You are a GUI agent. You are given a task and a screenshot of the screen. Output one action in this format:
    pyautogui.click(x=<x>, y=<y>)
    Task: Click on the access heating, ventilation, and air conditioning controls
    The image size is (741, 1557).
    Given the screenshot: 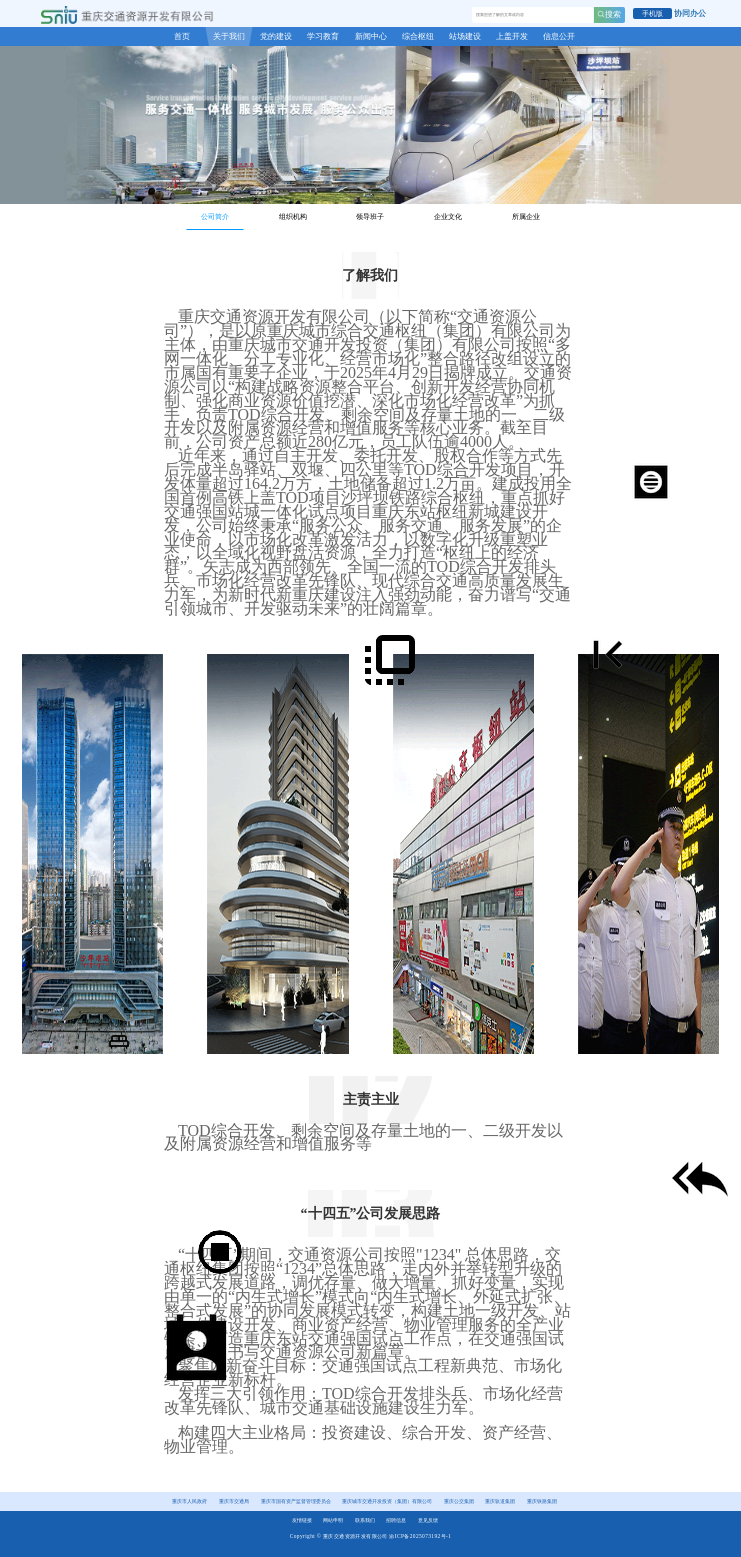 What is the action you would take?
    pyautogui.click(x=651, y=482)
    